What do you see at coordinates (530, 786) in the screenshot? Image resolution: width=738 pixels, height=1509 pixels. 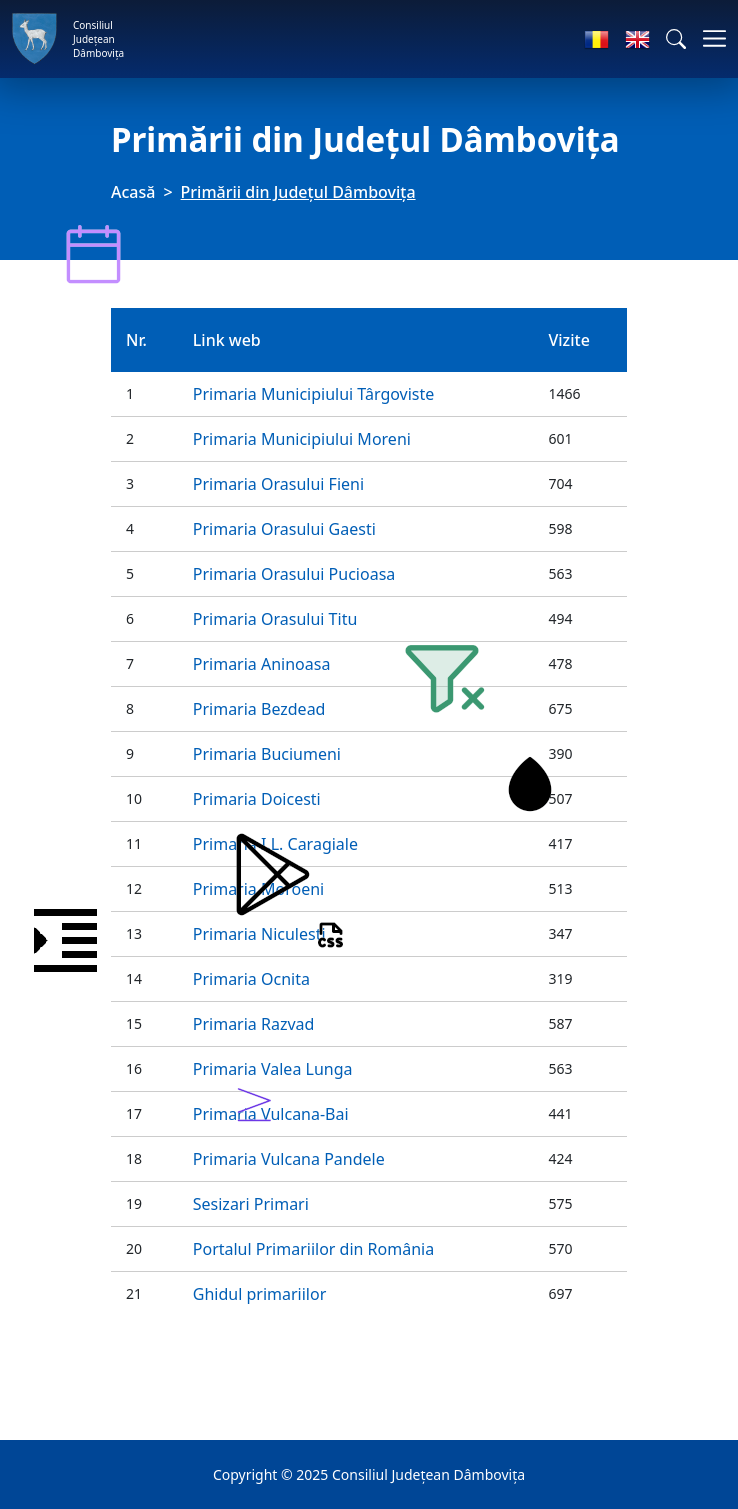 I see `indicates water or liquid-related feature` at bounding box center [530, 786].